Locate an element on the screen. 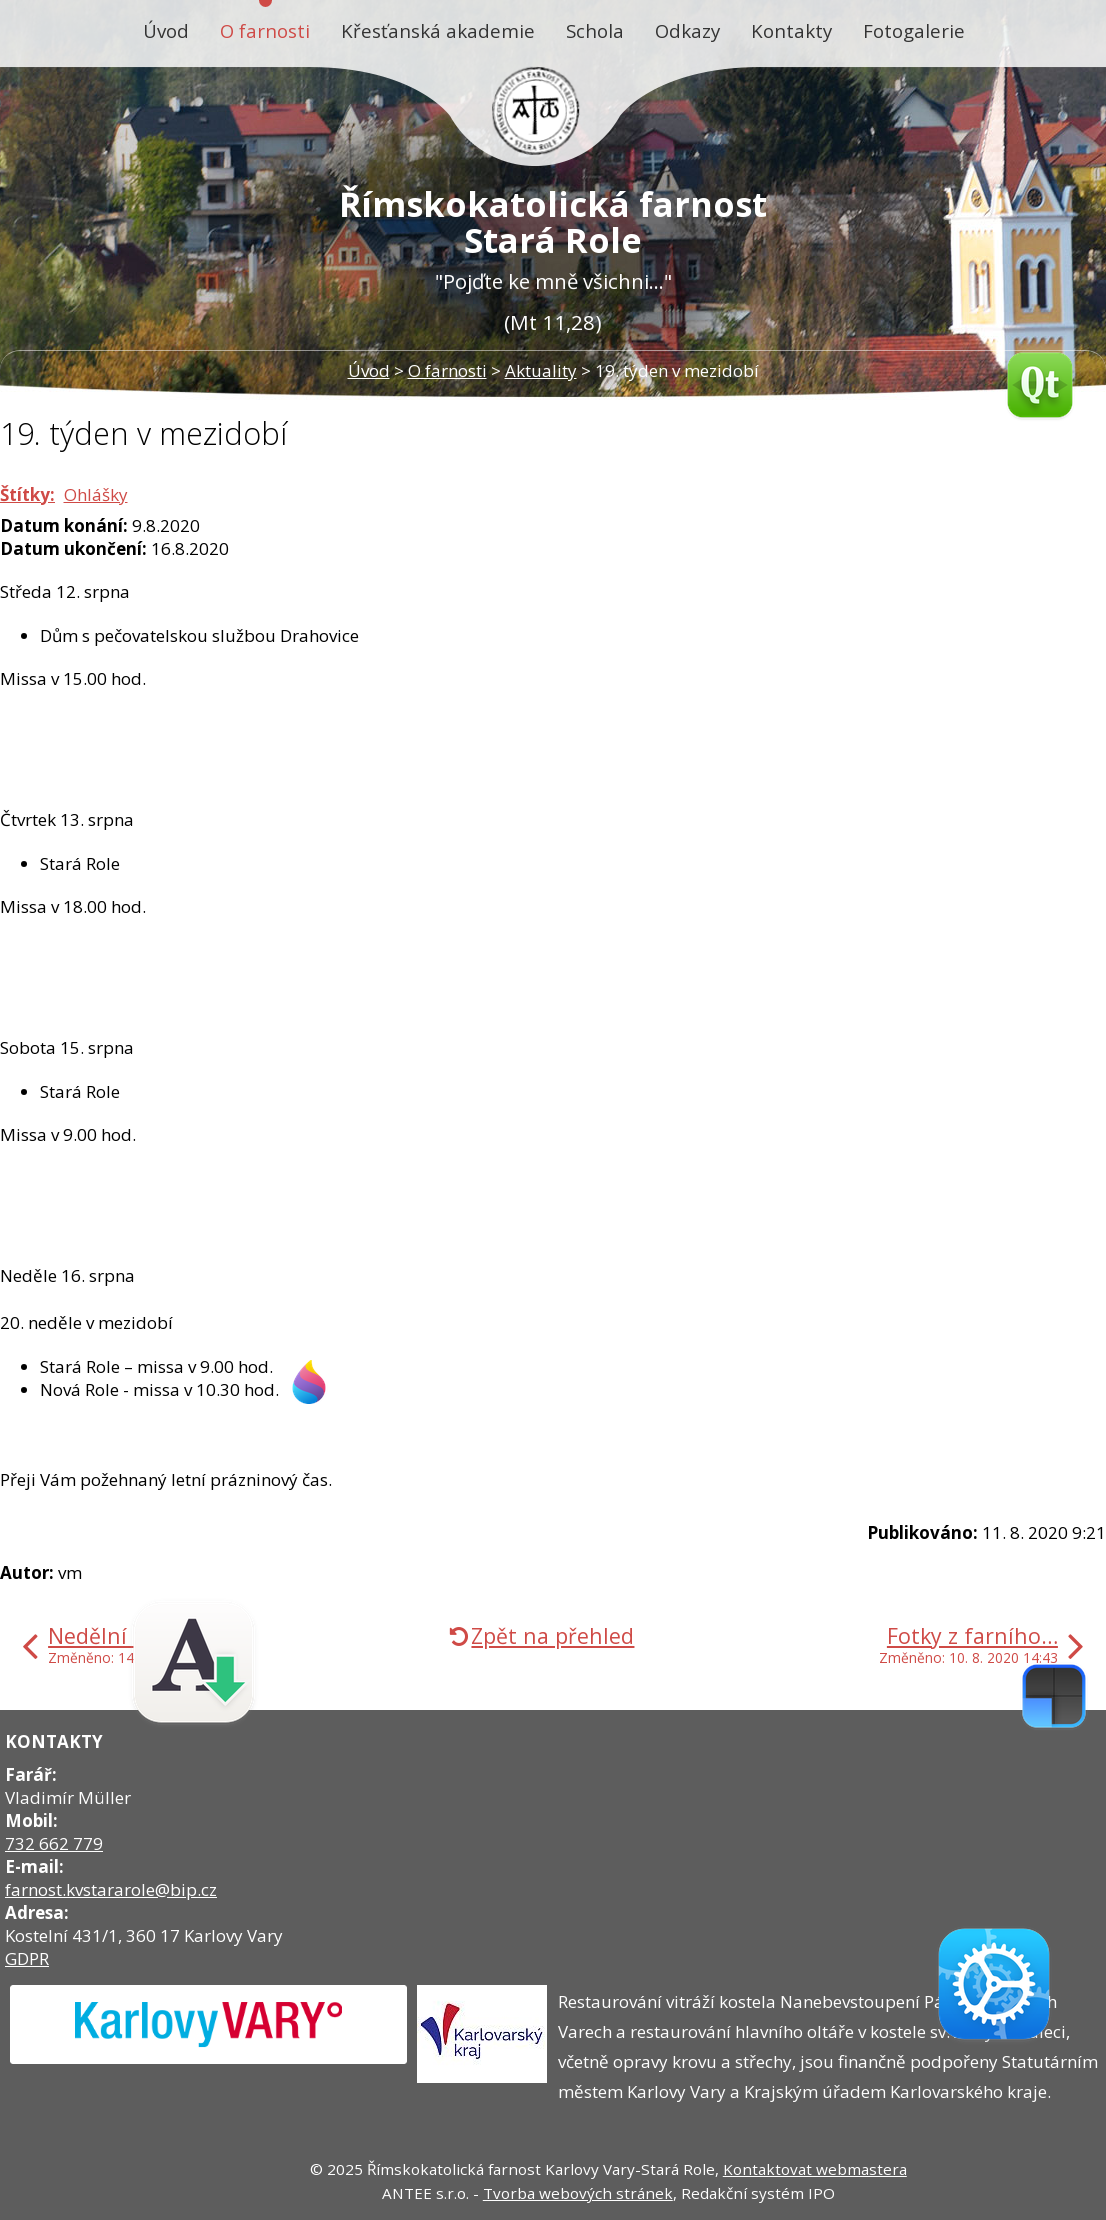 This screenshot has width=1106, height=2220. open Paint 3D application is located at coordinates (309, 1382).